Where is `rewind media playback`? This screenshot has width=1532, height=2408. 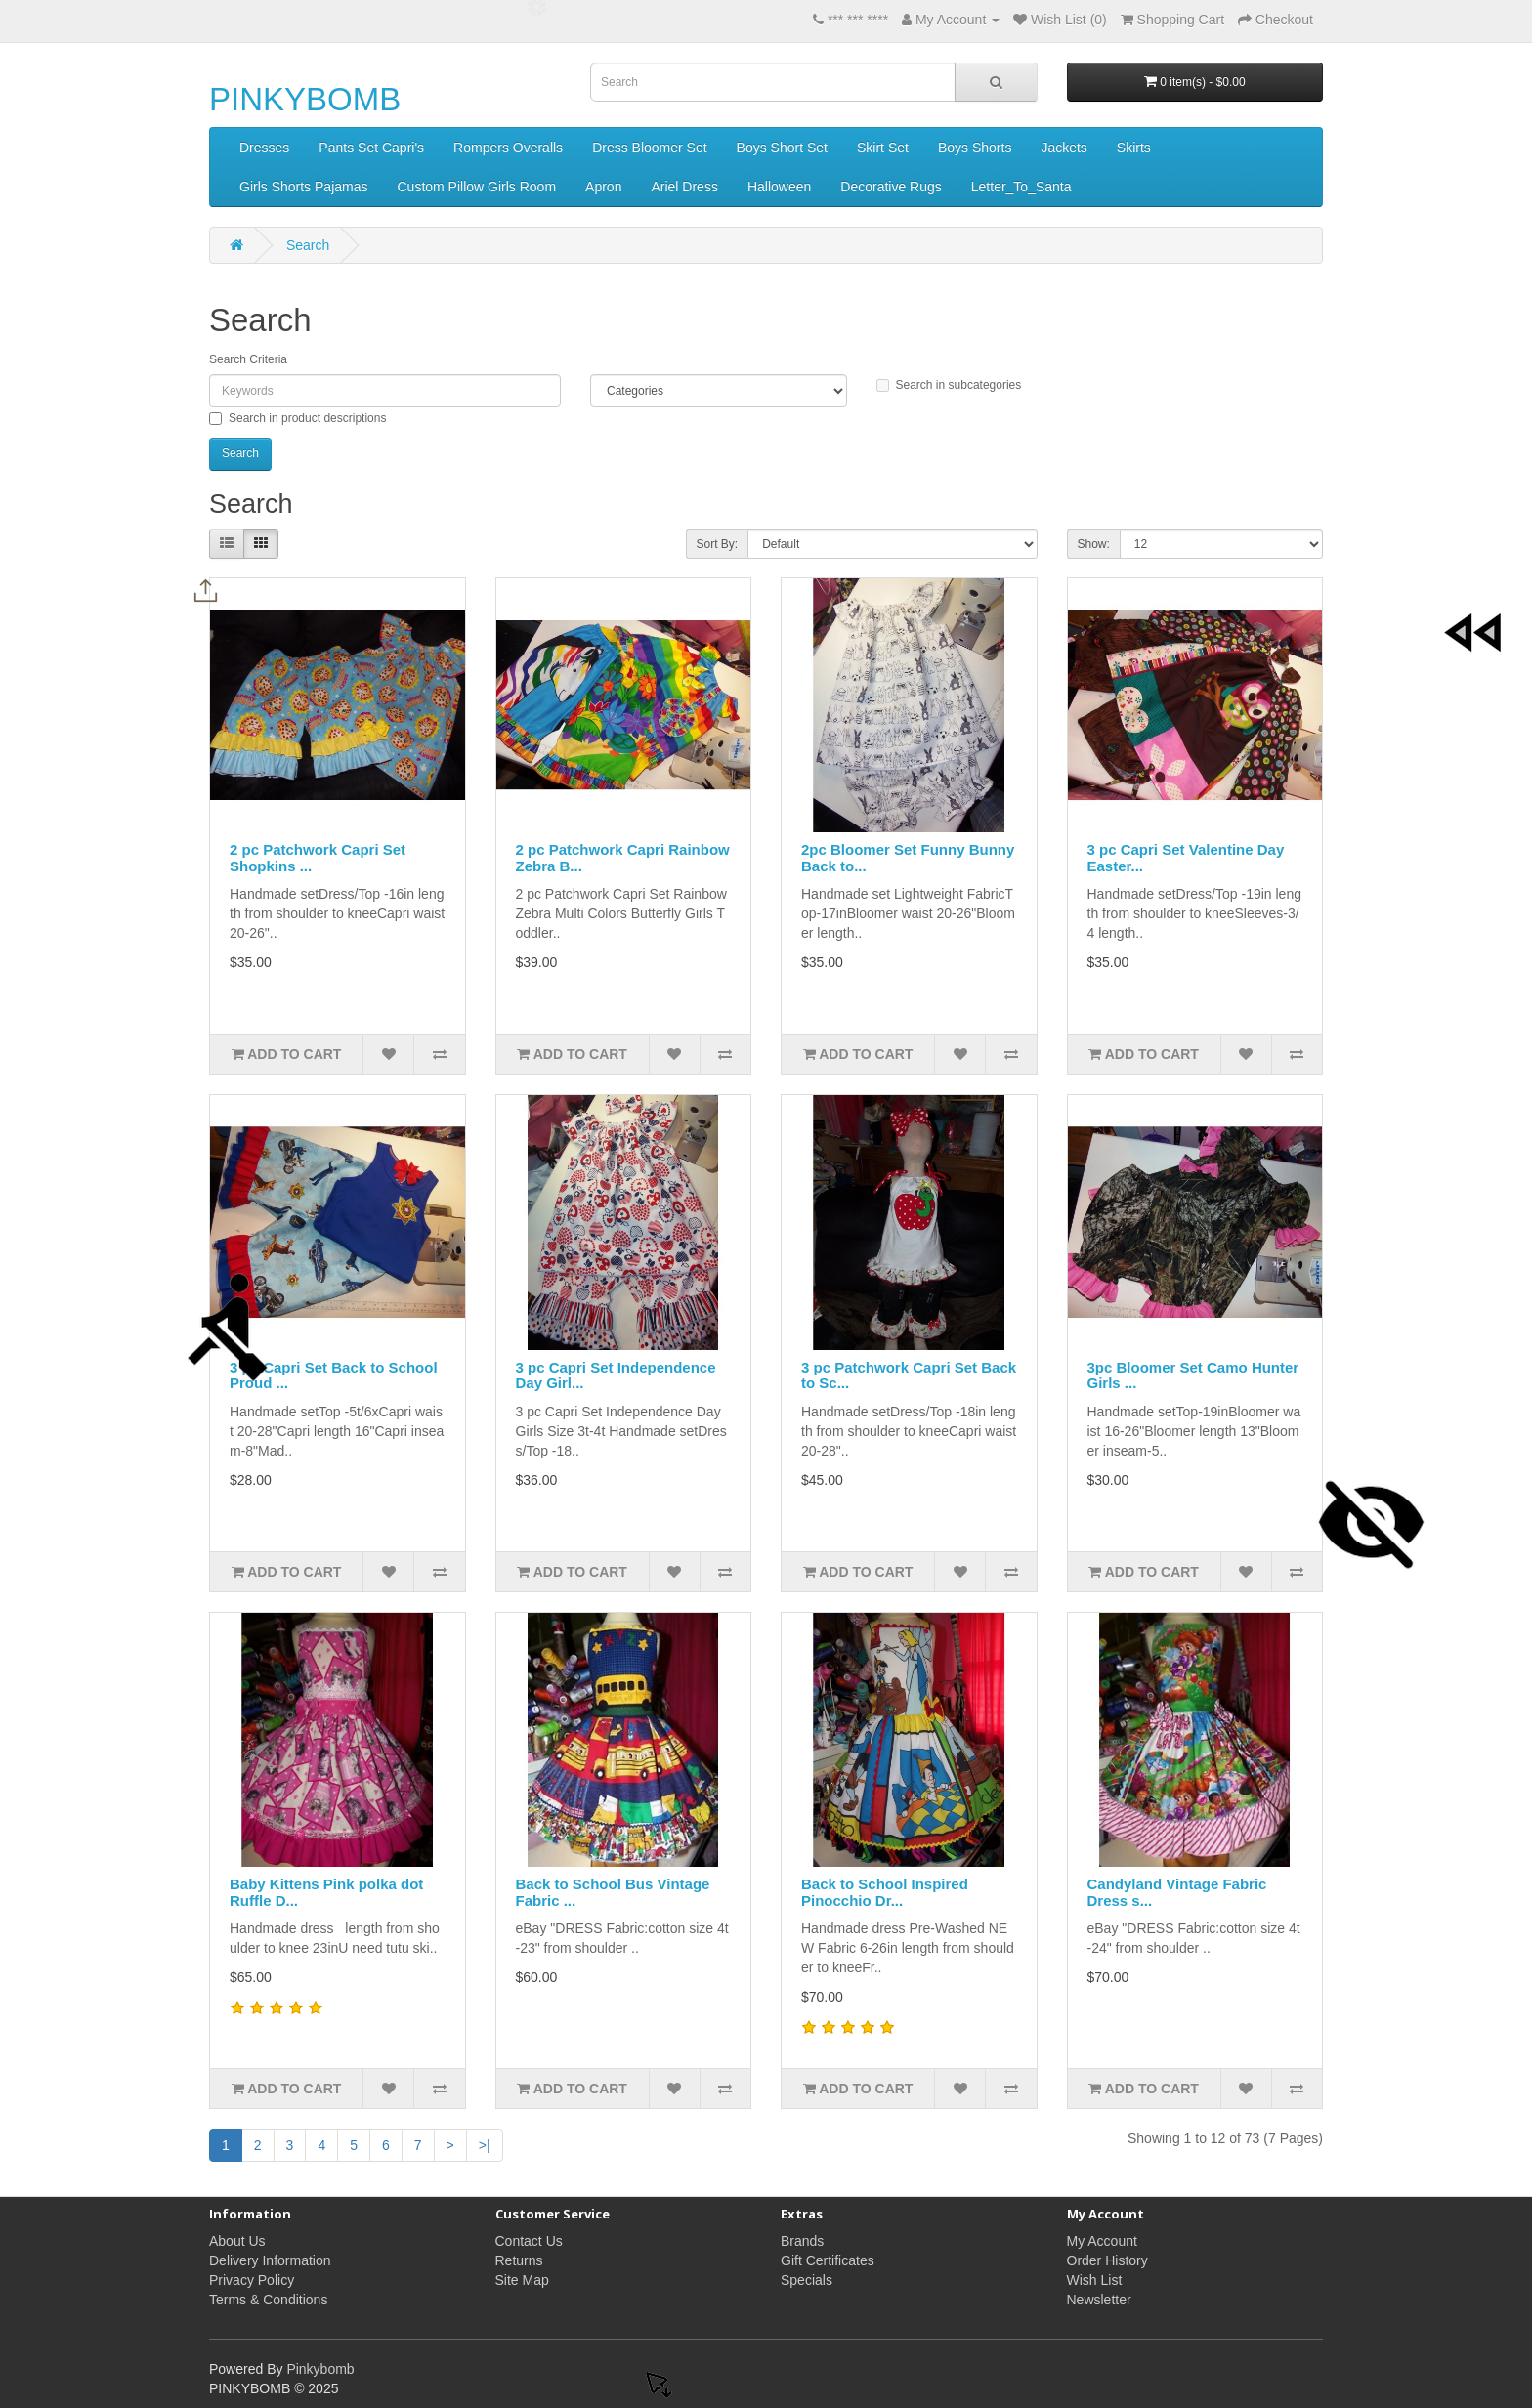 rewind media playback is located at coordinates (1474, 632).